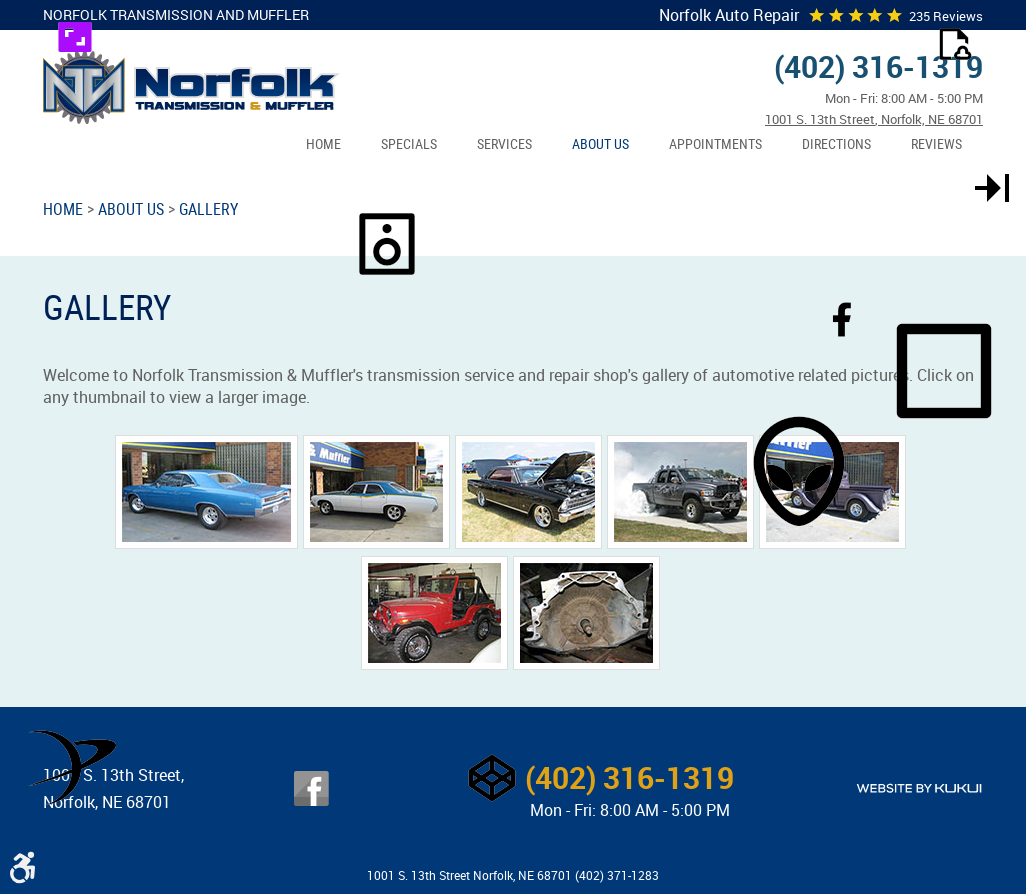  I want to click on open Facebook app, so click(841, 319).